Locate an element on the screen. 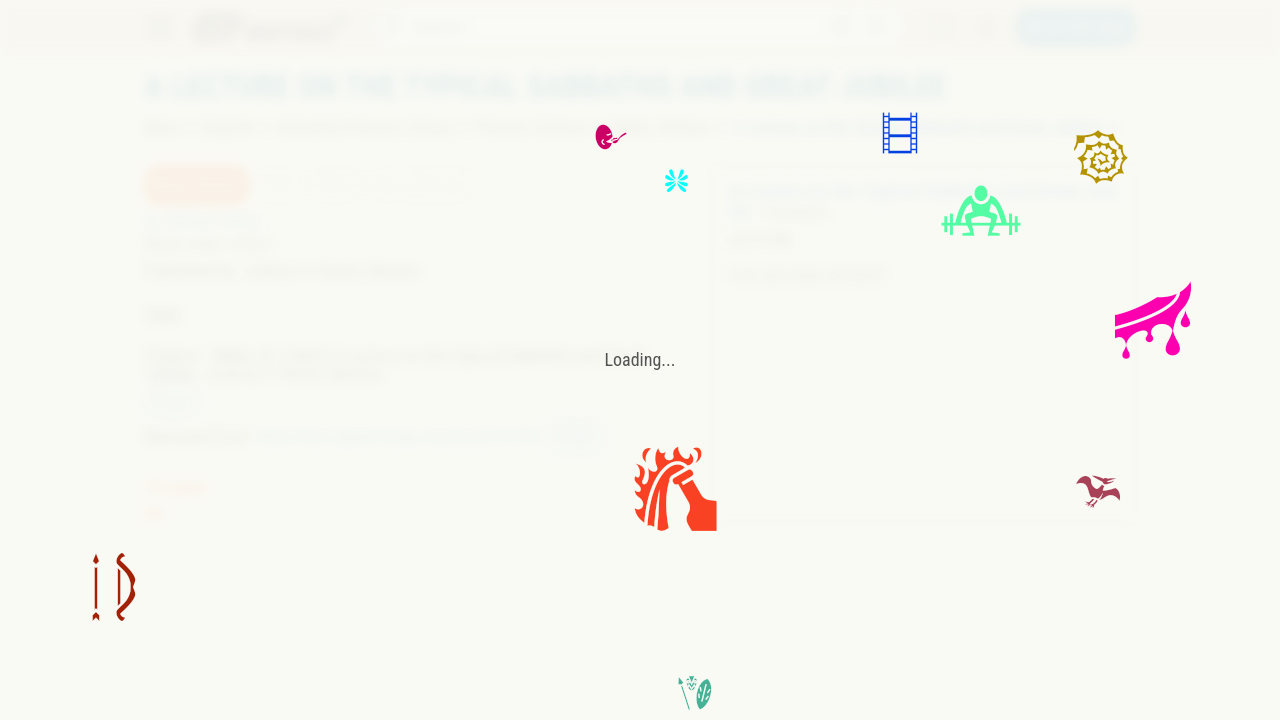 Image resolution: width=1280 pixels, height=720 pixels. indicates a critical hit or bleeding damage effect is located at coordinates (1153, 320).